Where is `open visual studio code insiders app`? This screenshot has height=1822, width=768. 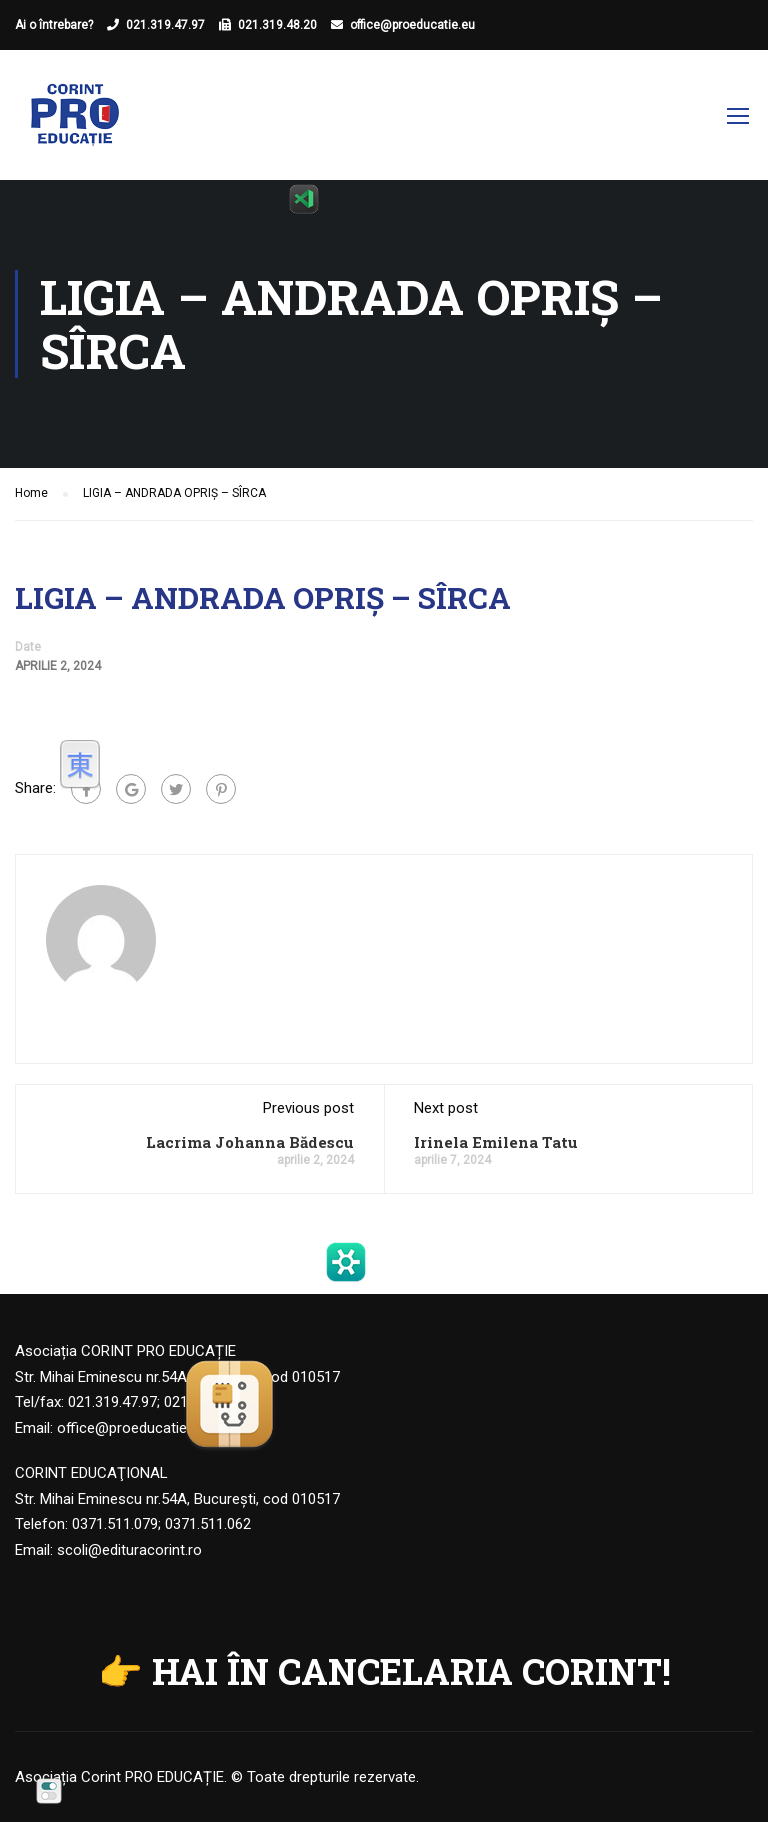 open visual studio code insiders app is located at coordinates (304, 199).